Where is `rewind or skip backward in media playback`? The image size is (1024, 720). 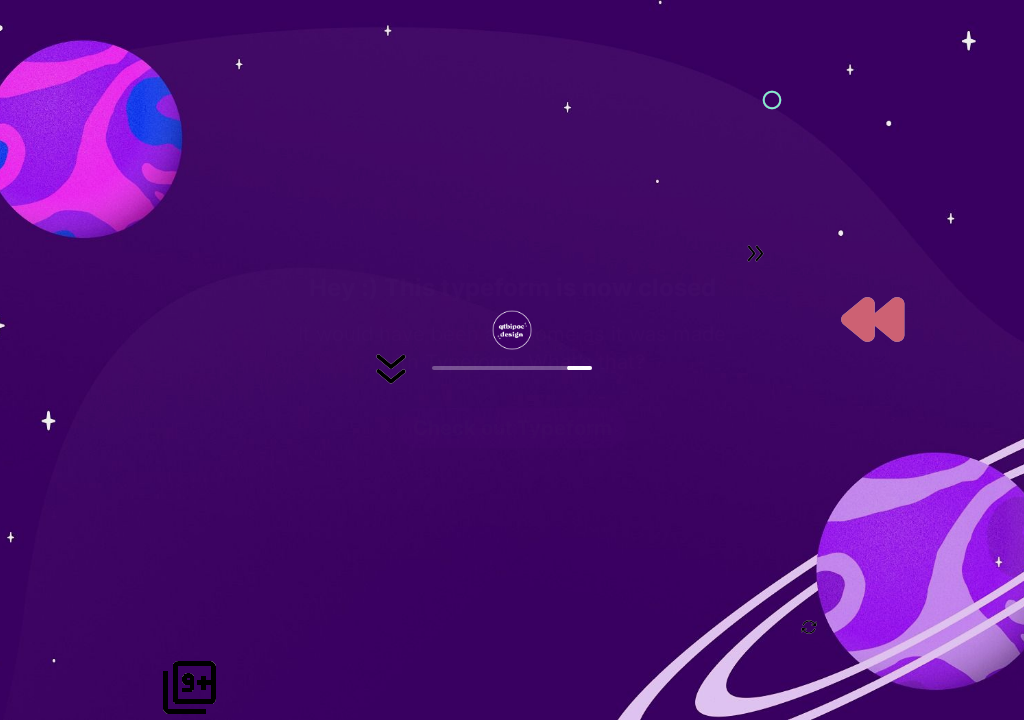
rewind or skip backward in media playback is located at coordinates (876, 319).